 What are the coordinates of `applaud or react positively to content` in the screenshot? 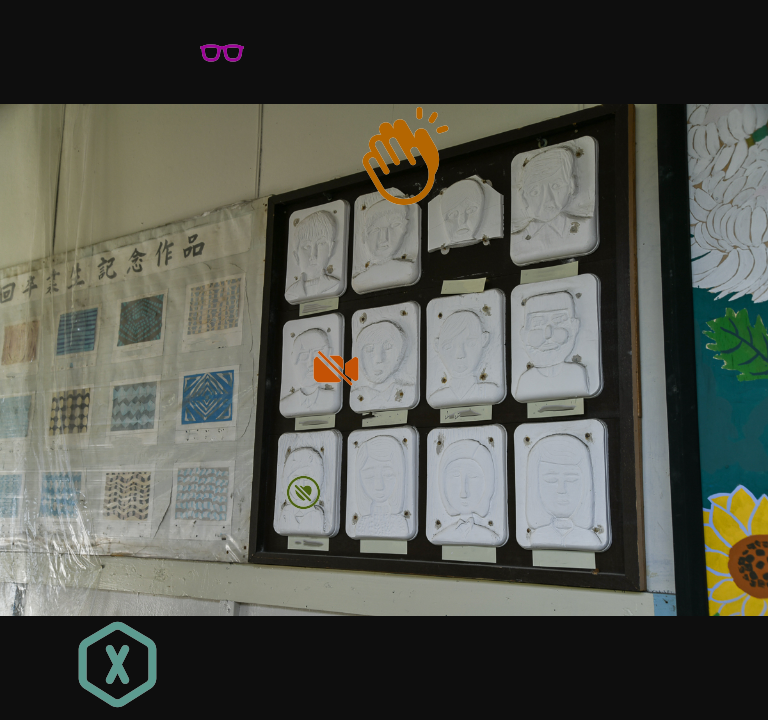 It's located at (404, 156).